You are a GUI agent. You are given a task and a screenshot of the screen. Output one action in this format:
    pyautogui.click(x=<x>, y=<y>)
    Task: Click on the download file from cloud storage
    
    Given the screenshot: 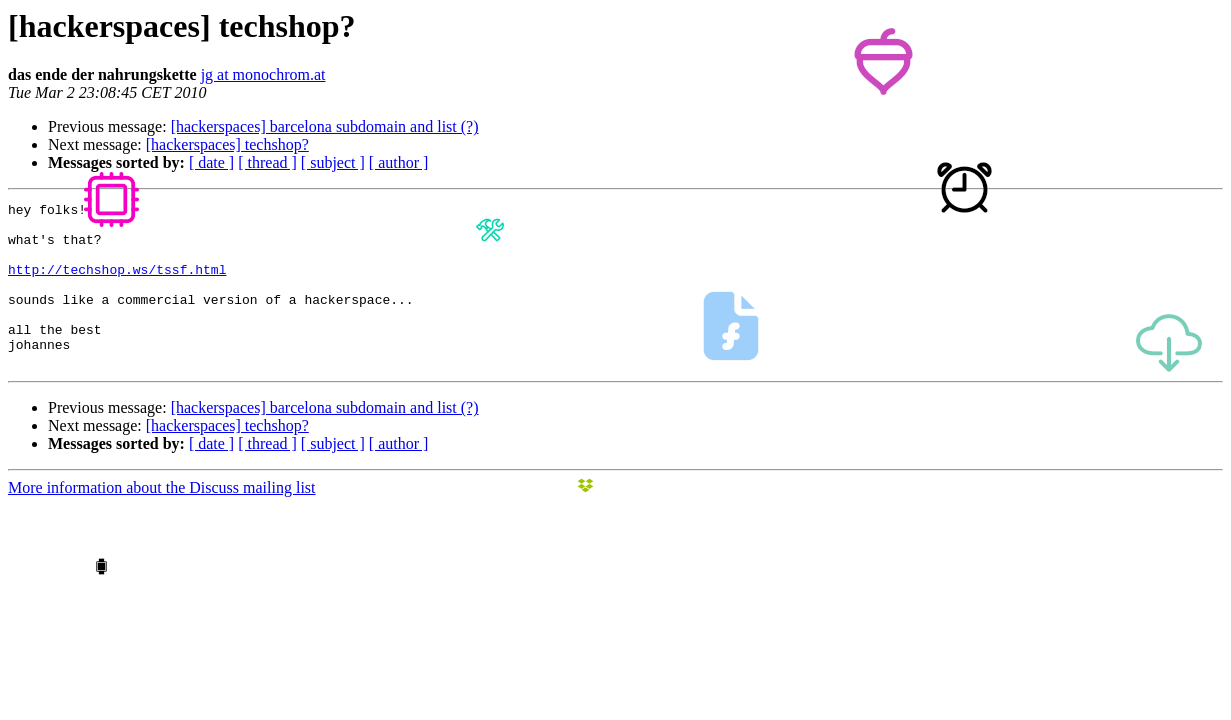 What is the action you would take?
    pyautogui.click(x=1169, y=343)
    